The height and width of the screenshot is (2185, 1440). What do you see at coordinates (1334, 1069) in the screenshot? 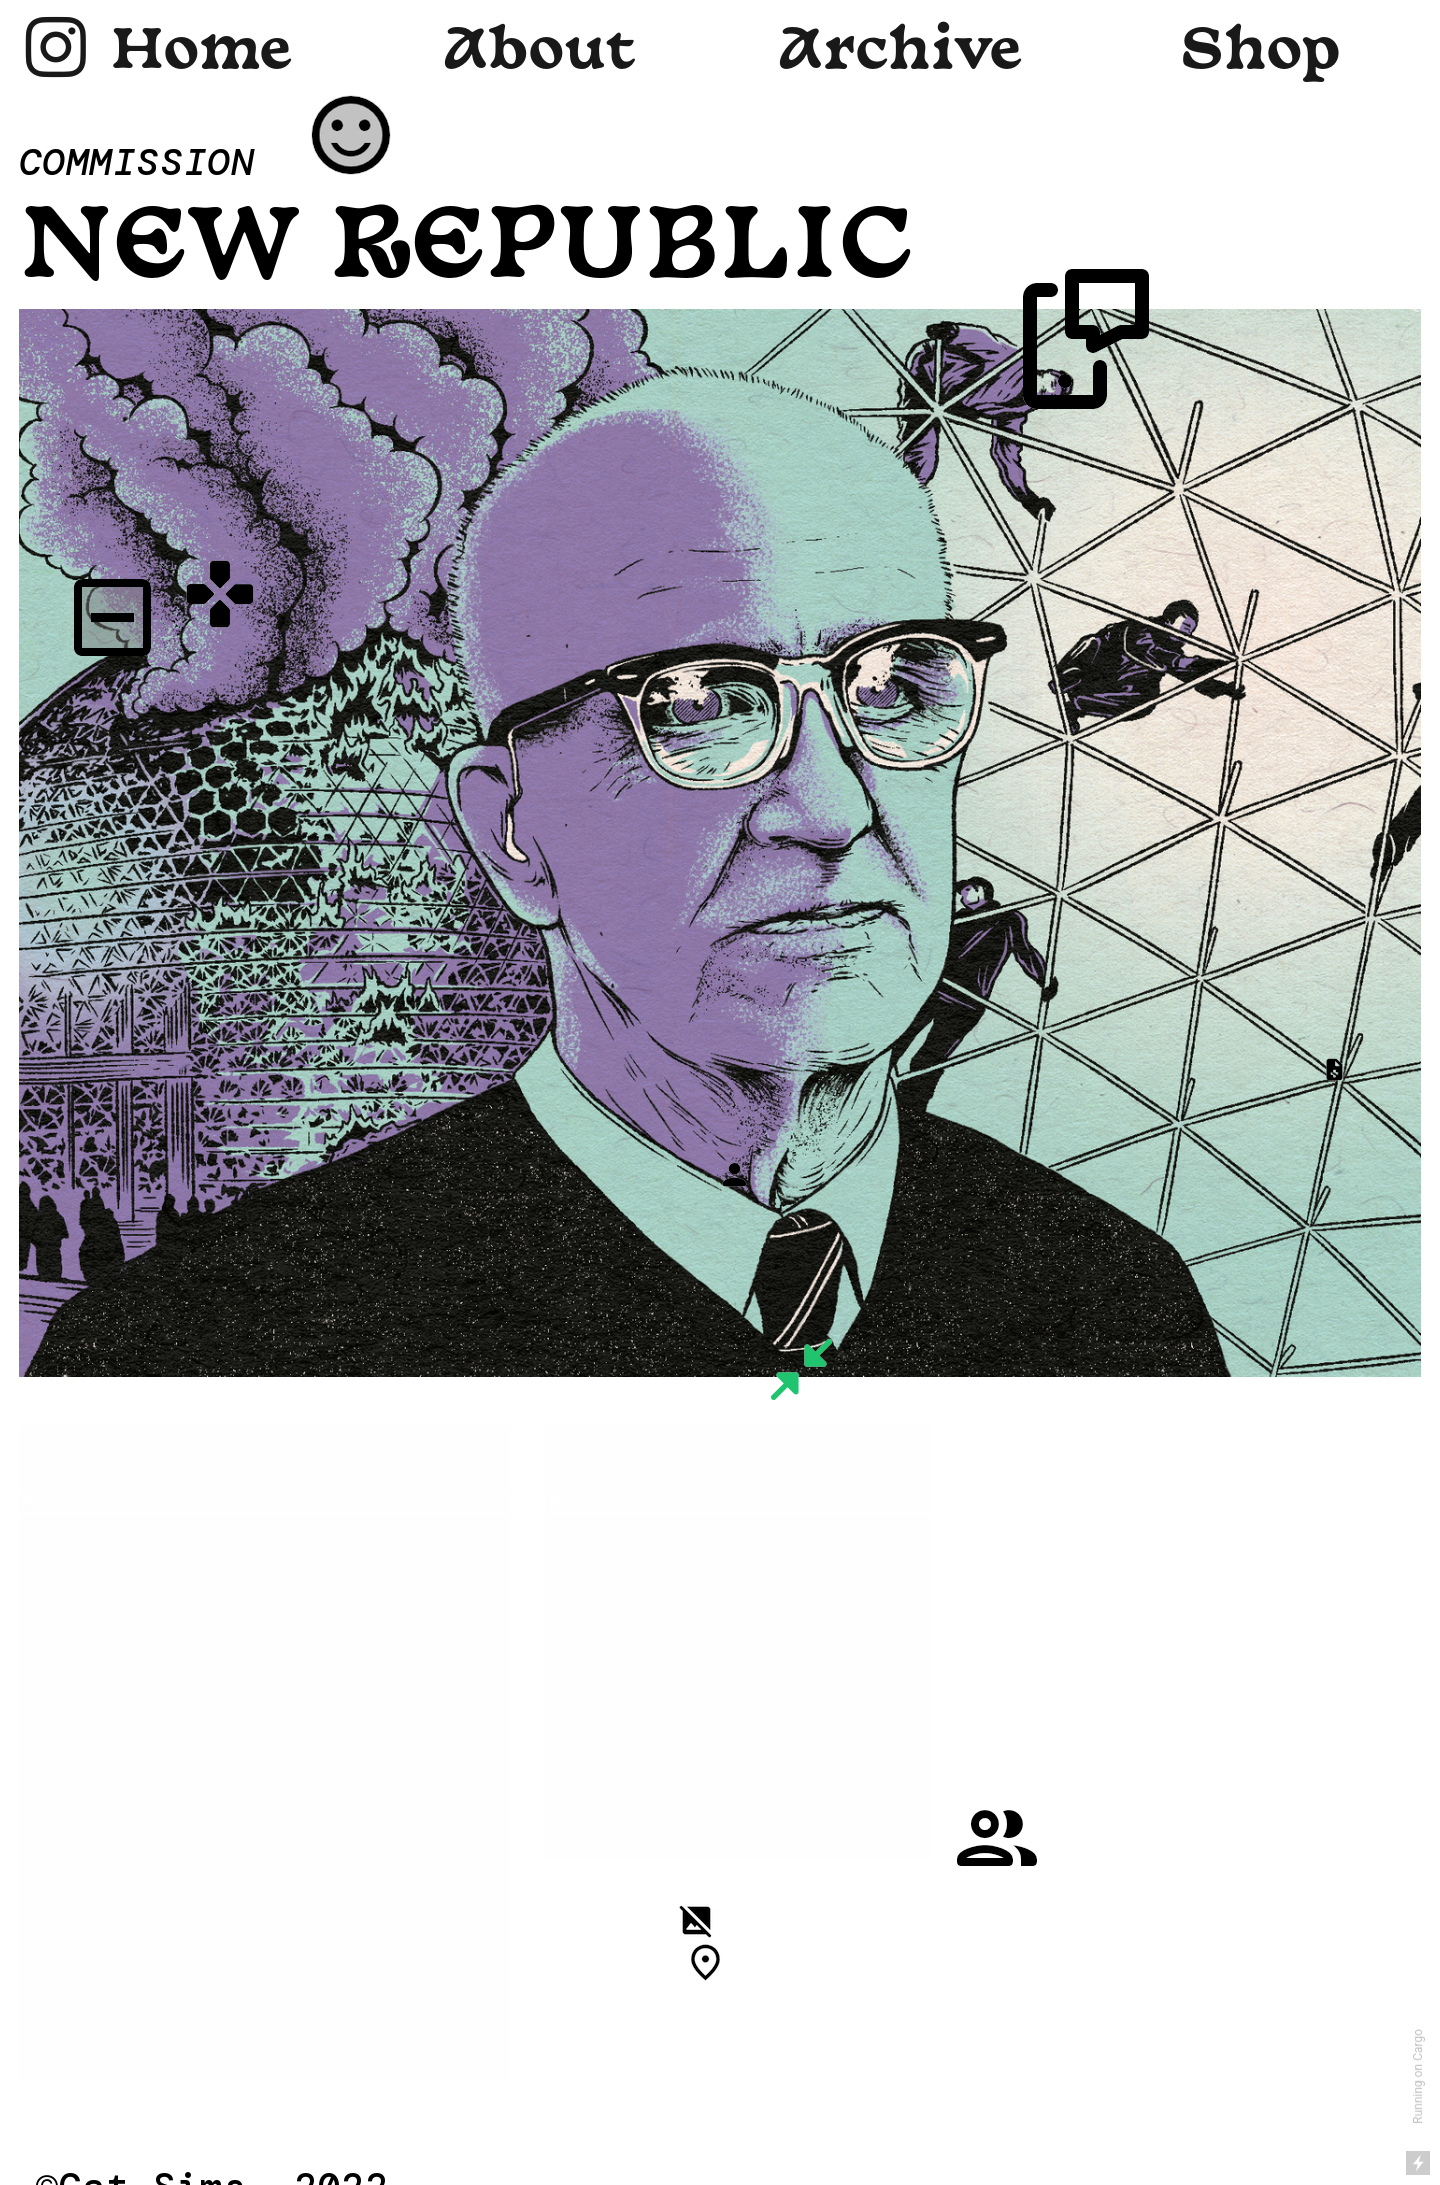
I see `access medical records or health documents` at bounding box center [1334, 1069].